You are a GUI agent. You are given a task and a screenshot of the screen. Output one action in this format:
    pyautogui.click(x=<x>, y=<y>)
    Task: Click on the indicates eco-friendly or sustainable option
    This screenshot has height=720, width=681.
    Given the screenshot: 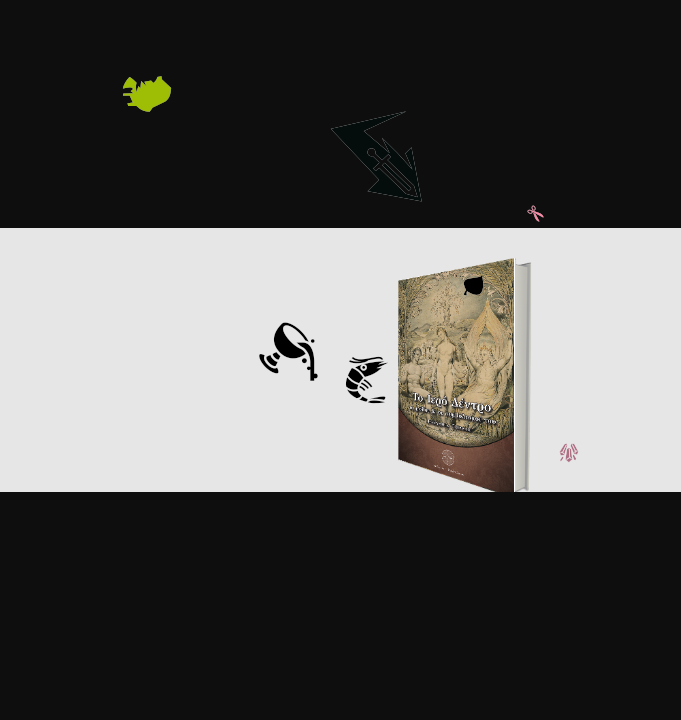 What is the action you would take?
    pyautogui.click(x=473, y=285)
    